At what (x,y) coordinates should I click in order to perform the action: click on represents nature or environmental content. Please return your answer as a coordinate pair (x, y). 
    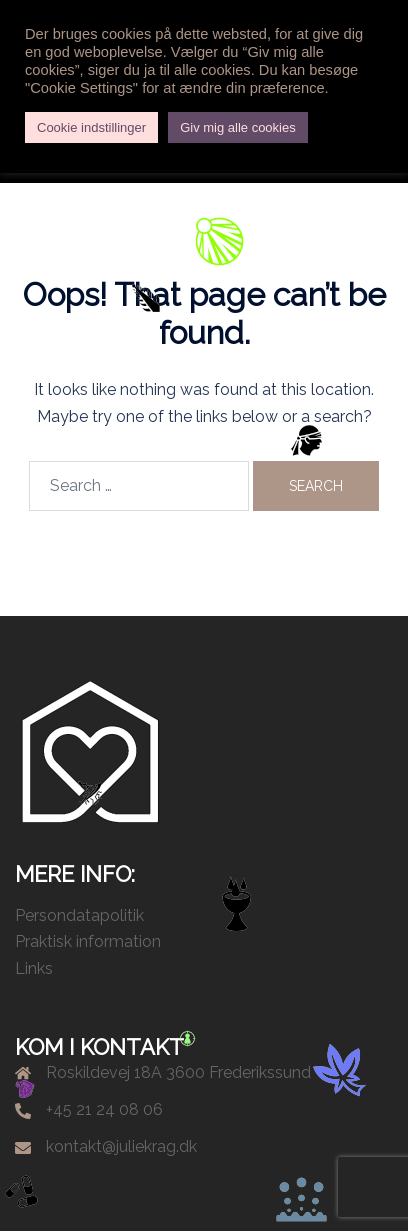
    Looking at the image, I should click on (339, 1070).